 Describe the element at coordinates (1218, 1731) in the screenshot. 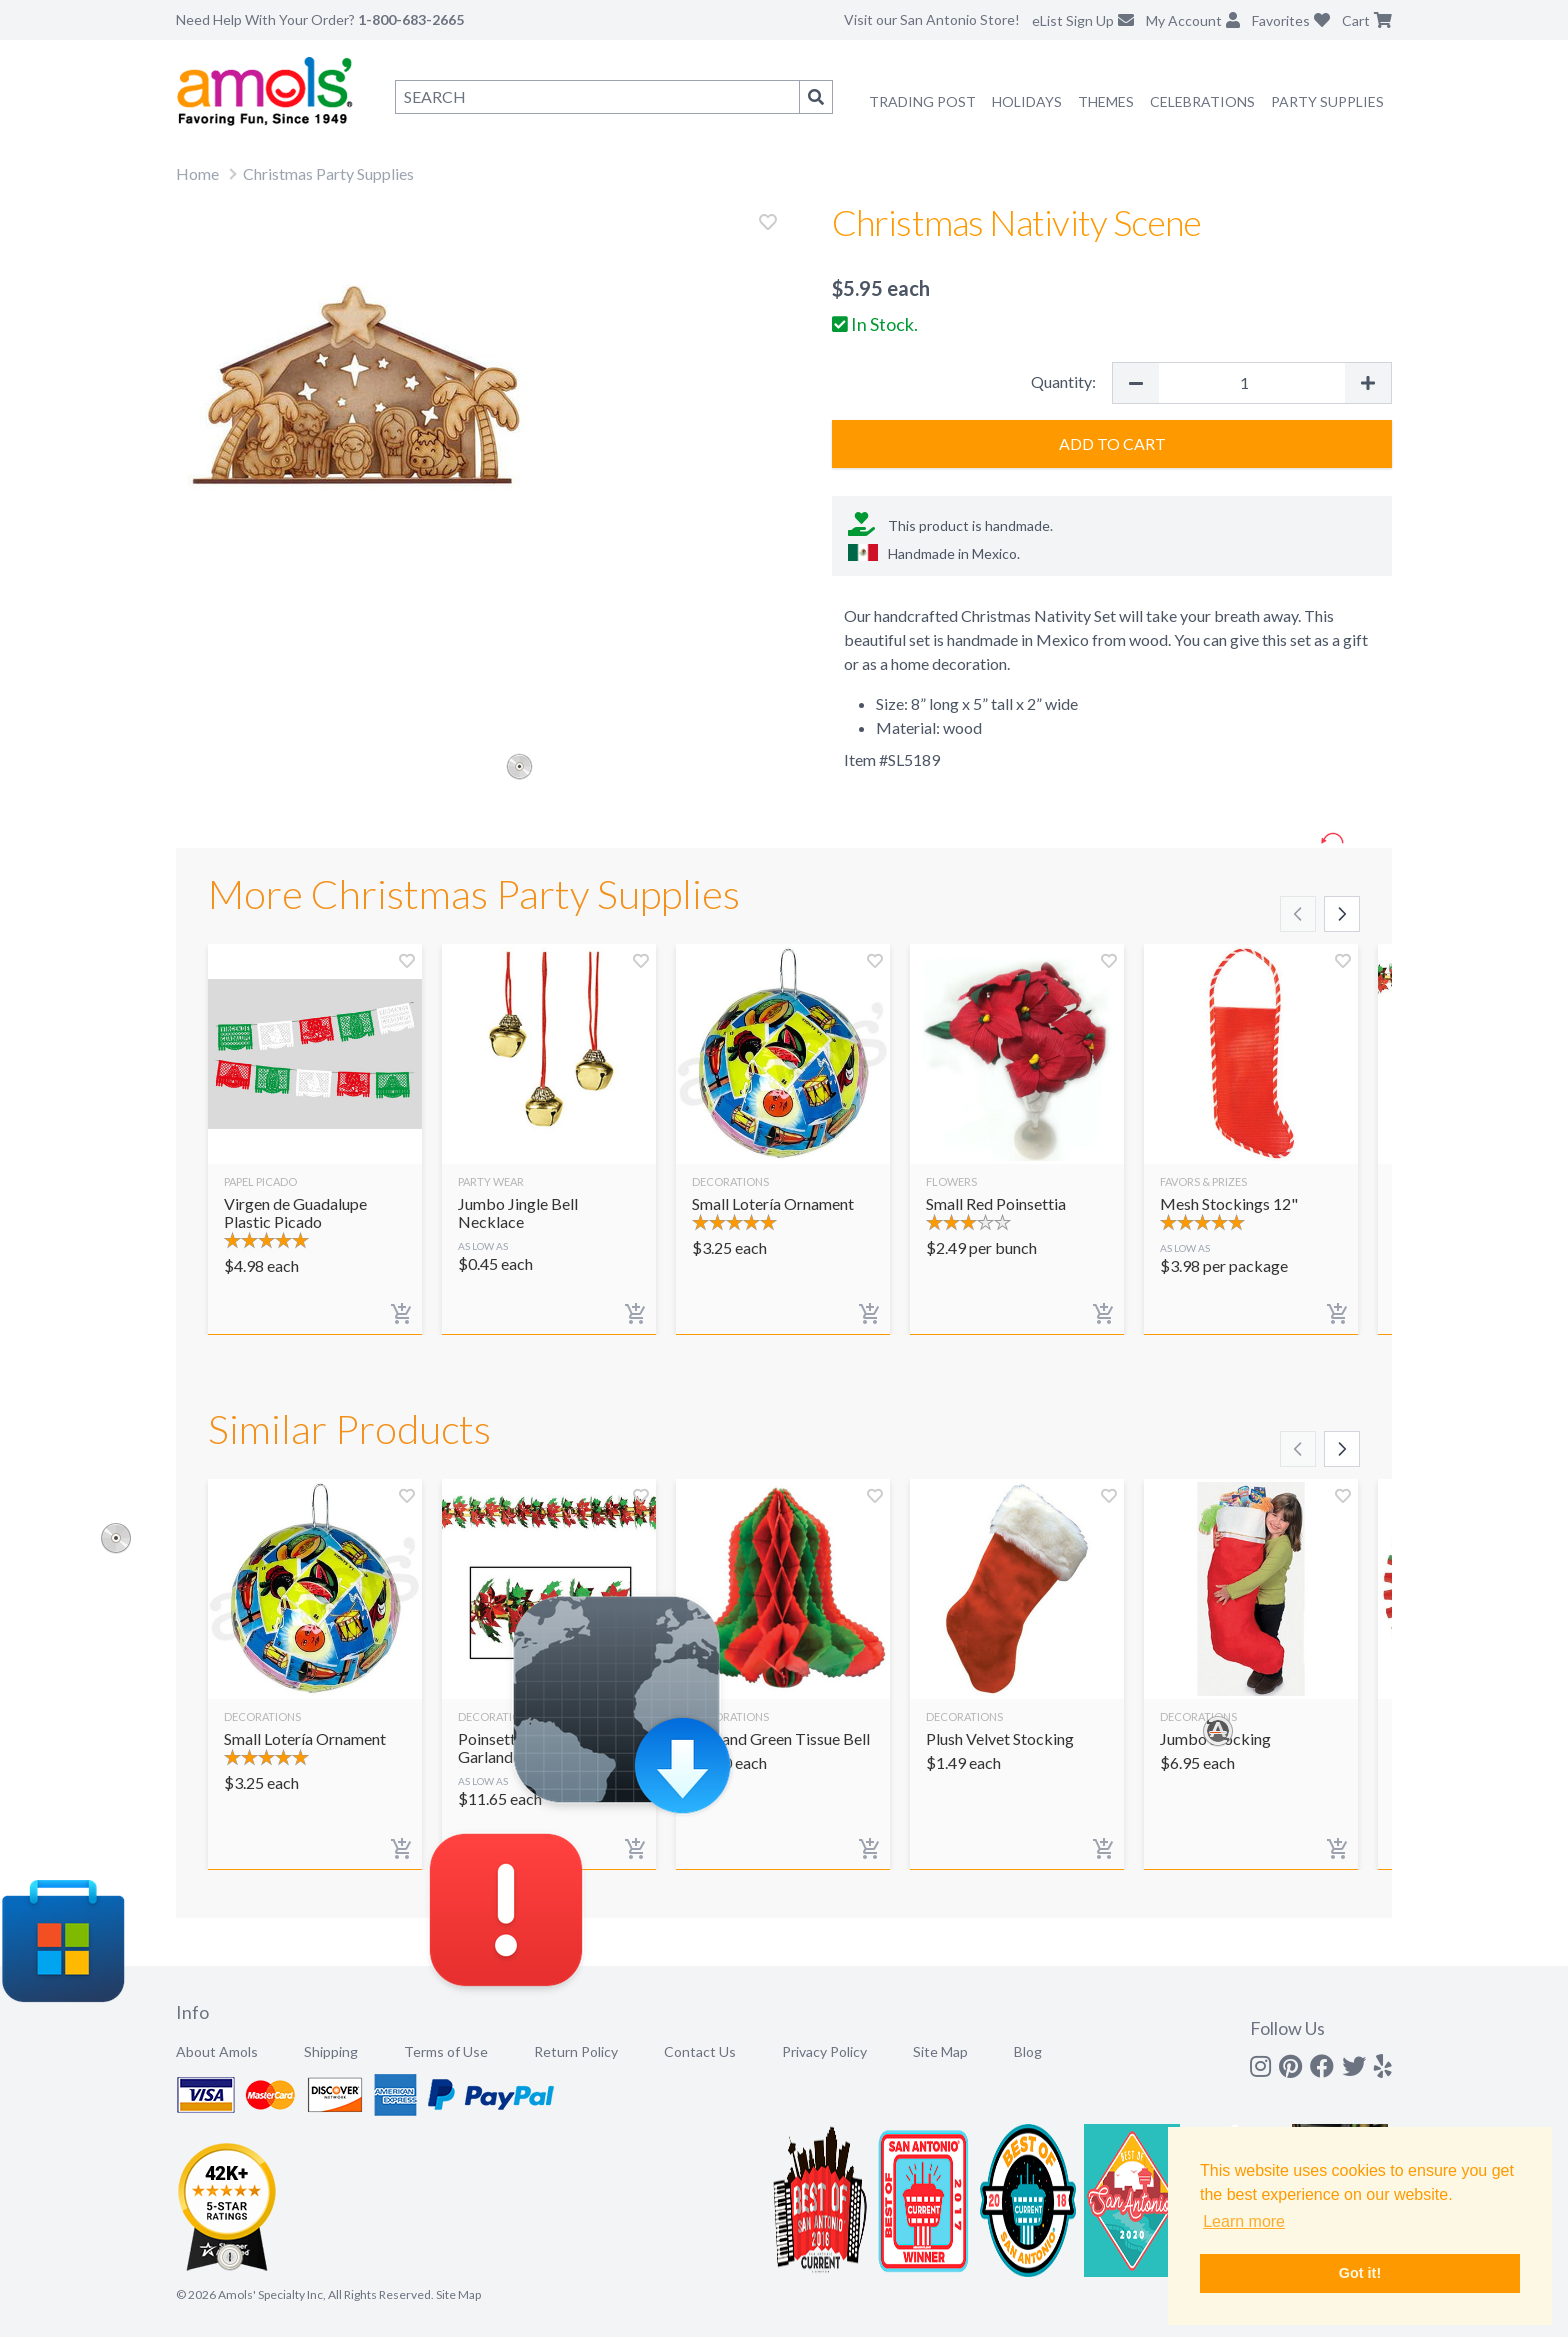

I see `open the software update manager` at that location.